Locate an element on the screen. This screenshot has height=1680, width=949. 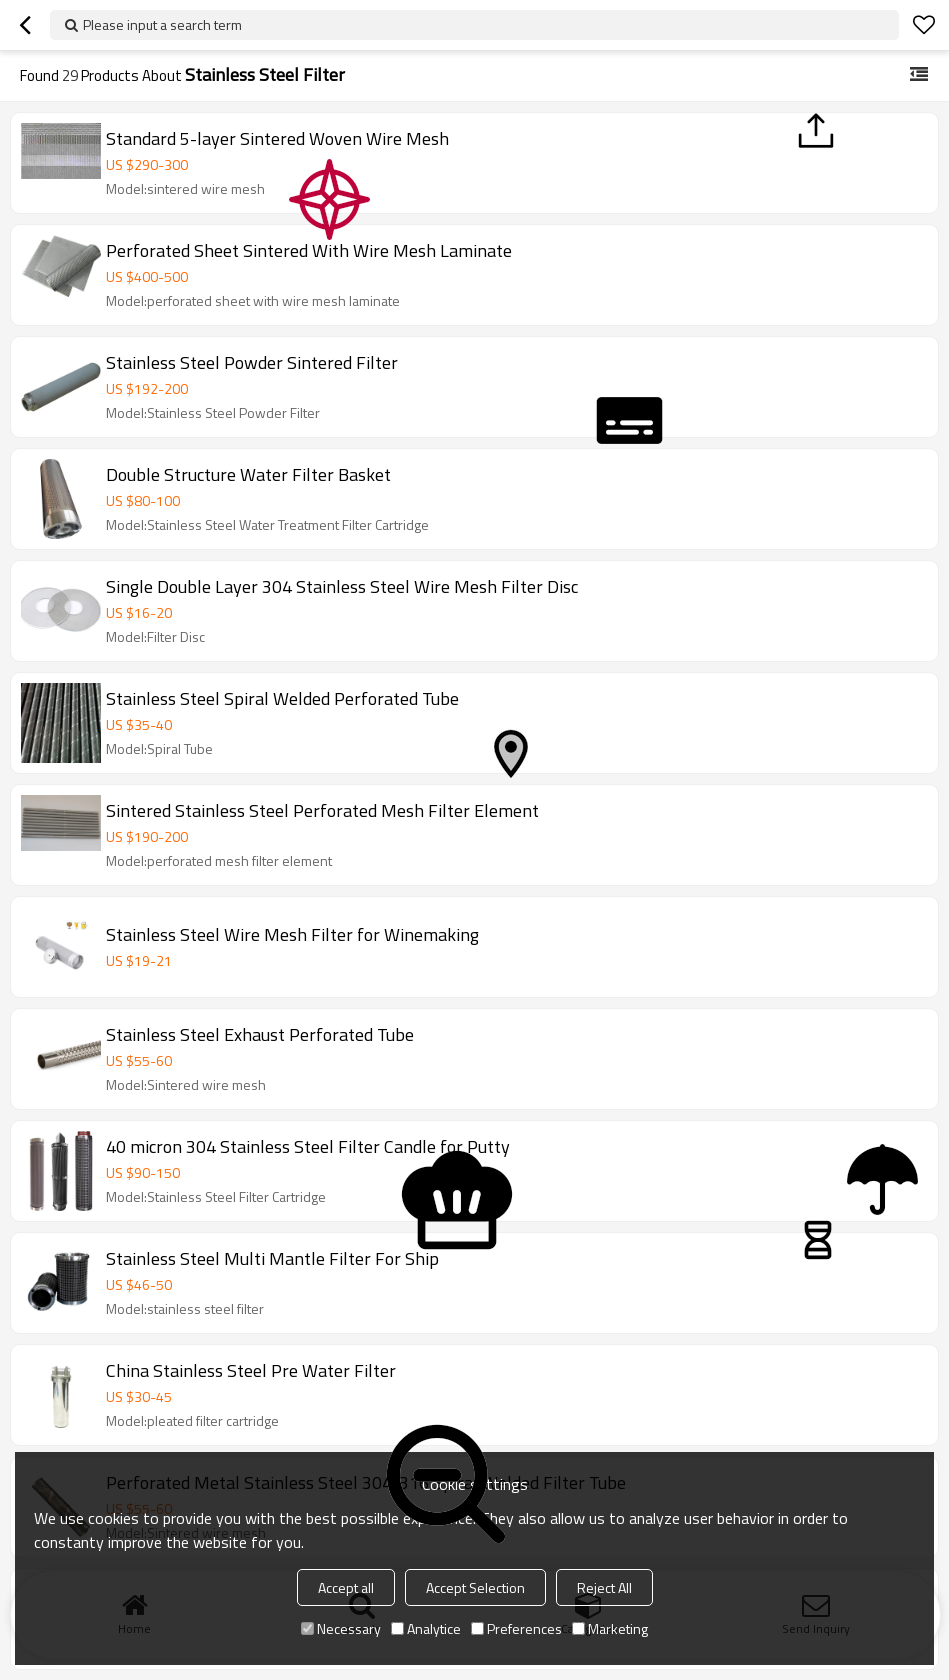
view current location on map is located at coordinates (511, 754).